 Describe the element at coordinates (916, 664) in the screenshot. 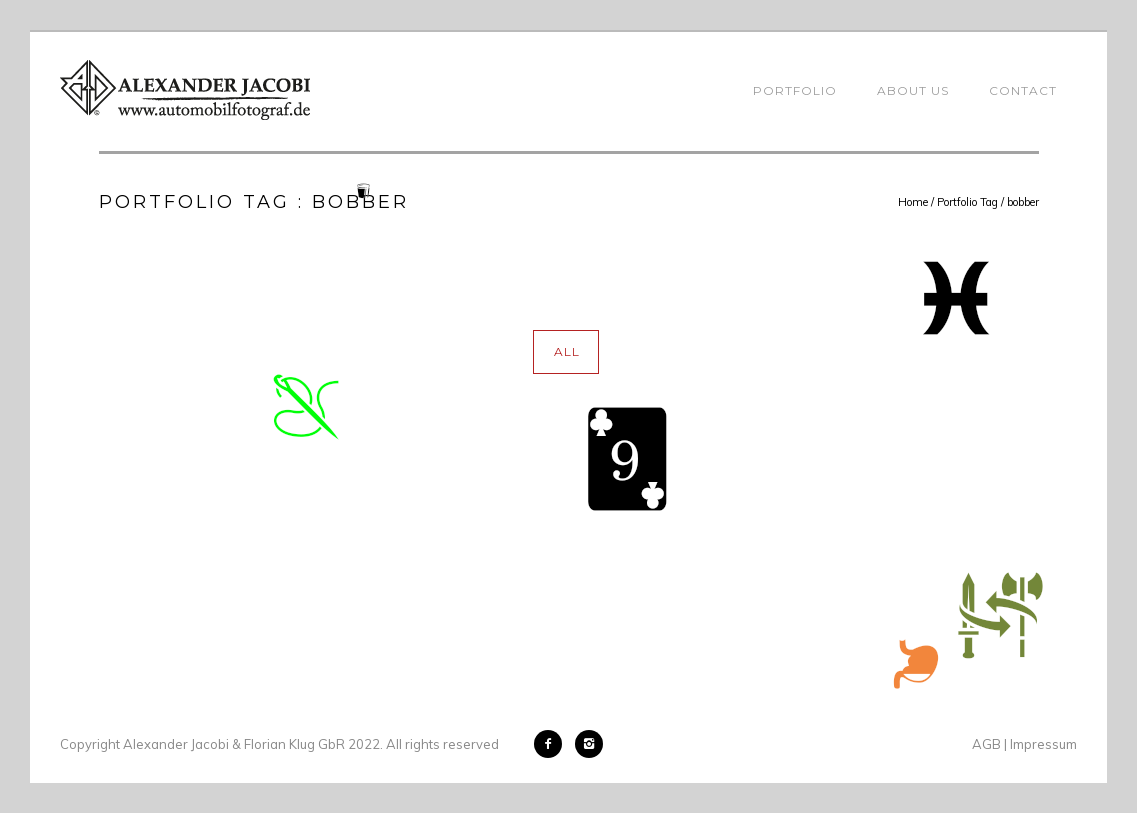

I see `view digestive health information` at that location.